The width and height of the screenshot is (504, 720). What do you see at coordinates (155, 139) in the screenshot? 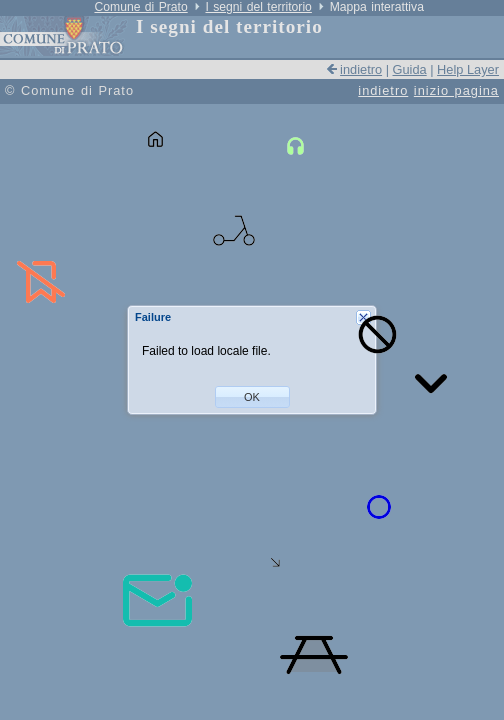
I see `navigate to home screen` at bounding box center [155, 139].